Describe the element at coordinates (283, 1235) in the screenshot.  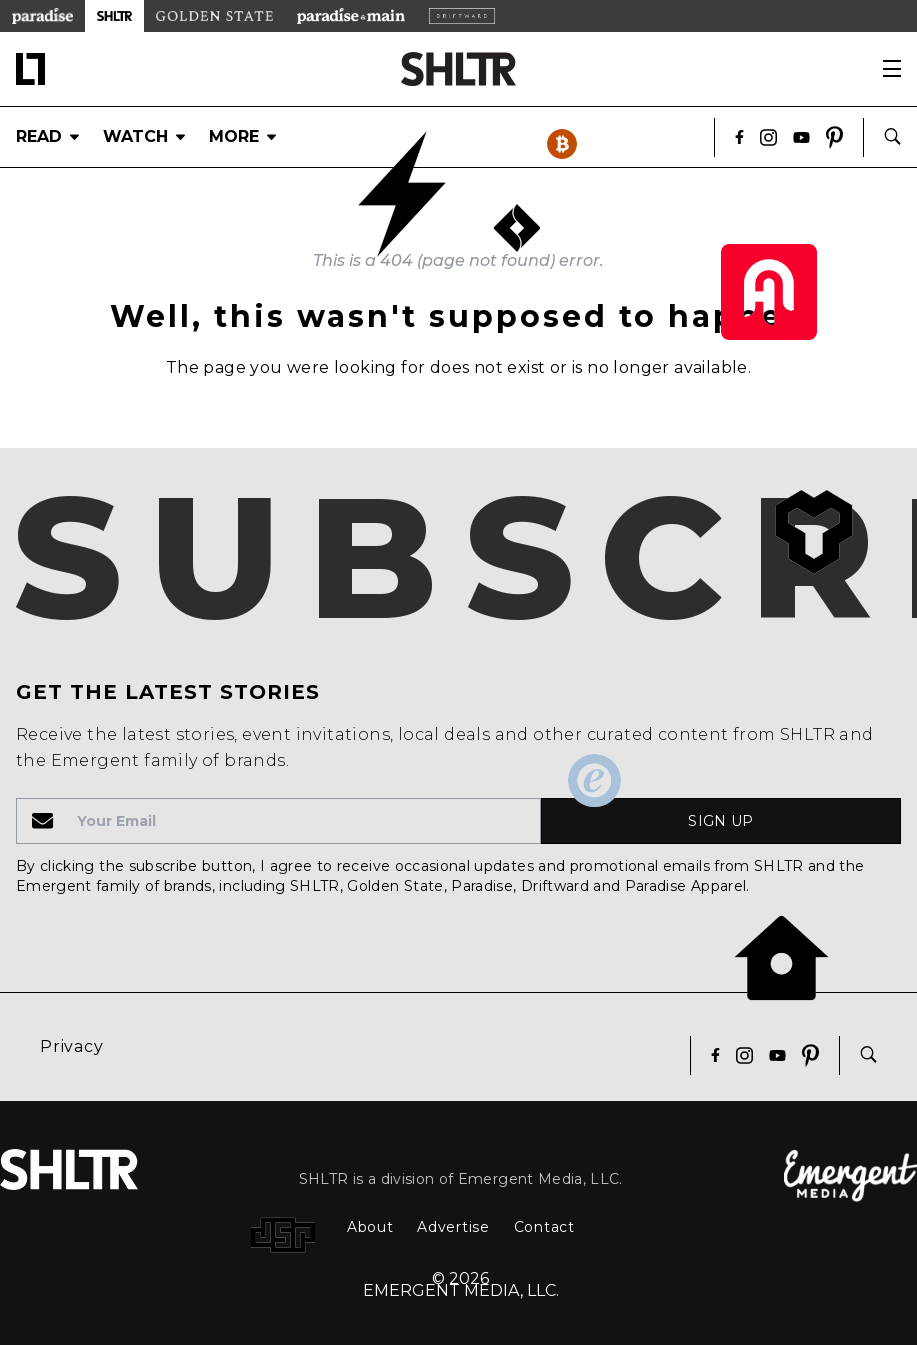
I see `jsr (javascript registry) logo` at that location.